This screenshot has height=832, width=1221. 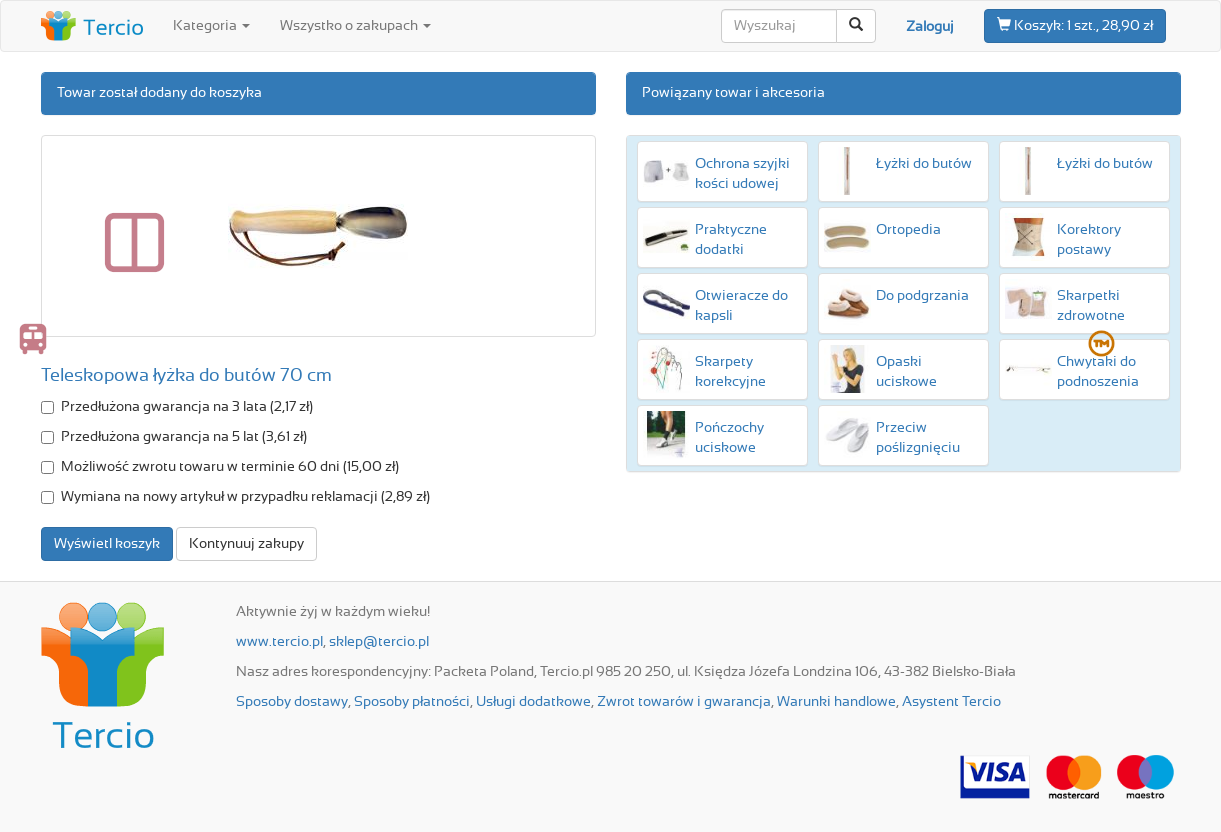 I want to click on indicates trademarked content or branding, so click(x=1101, y=343).